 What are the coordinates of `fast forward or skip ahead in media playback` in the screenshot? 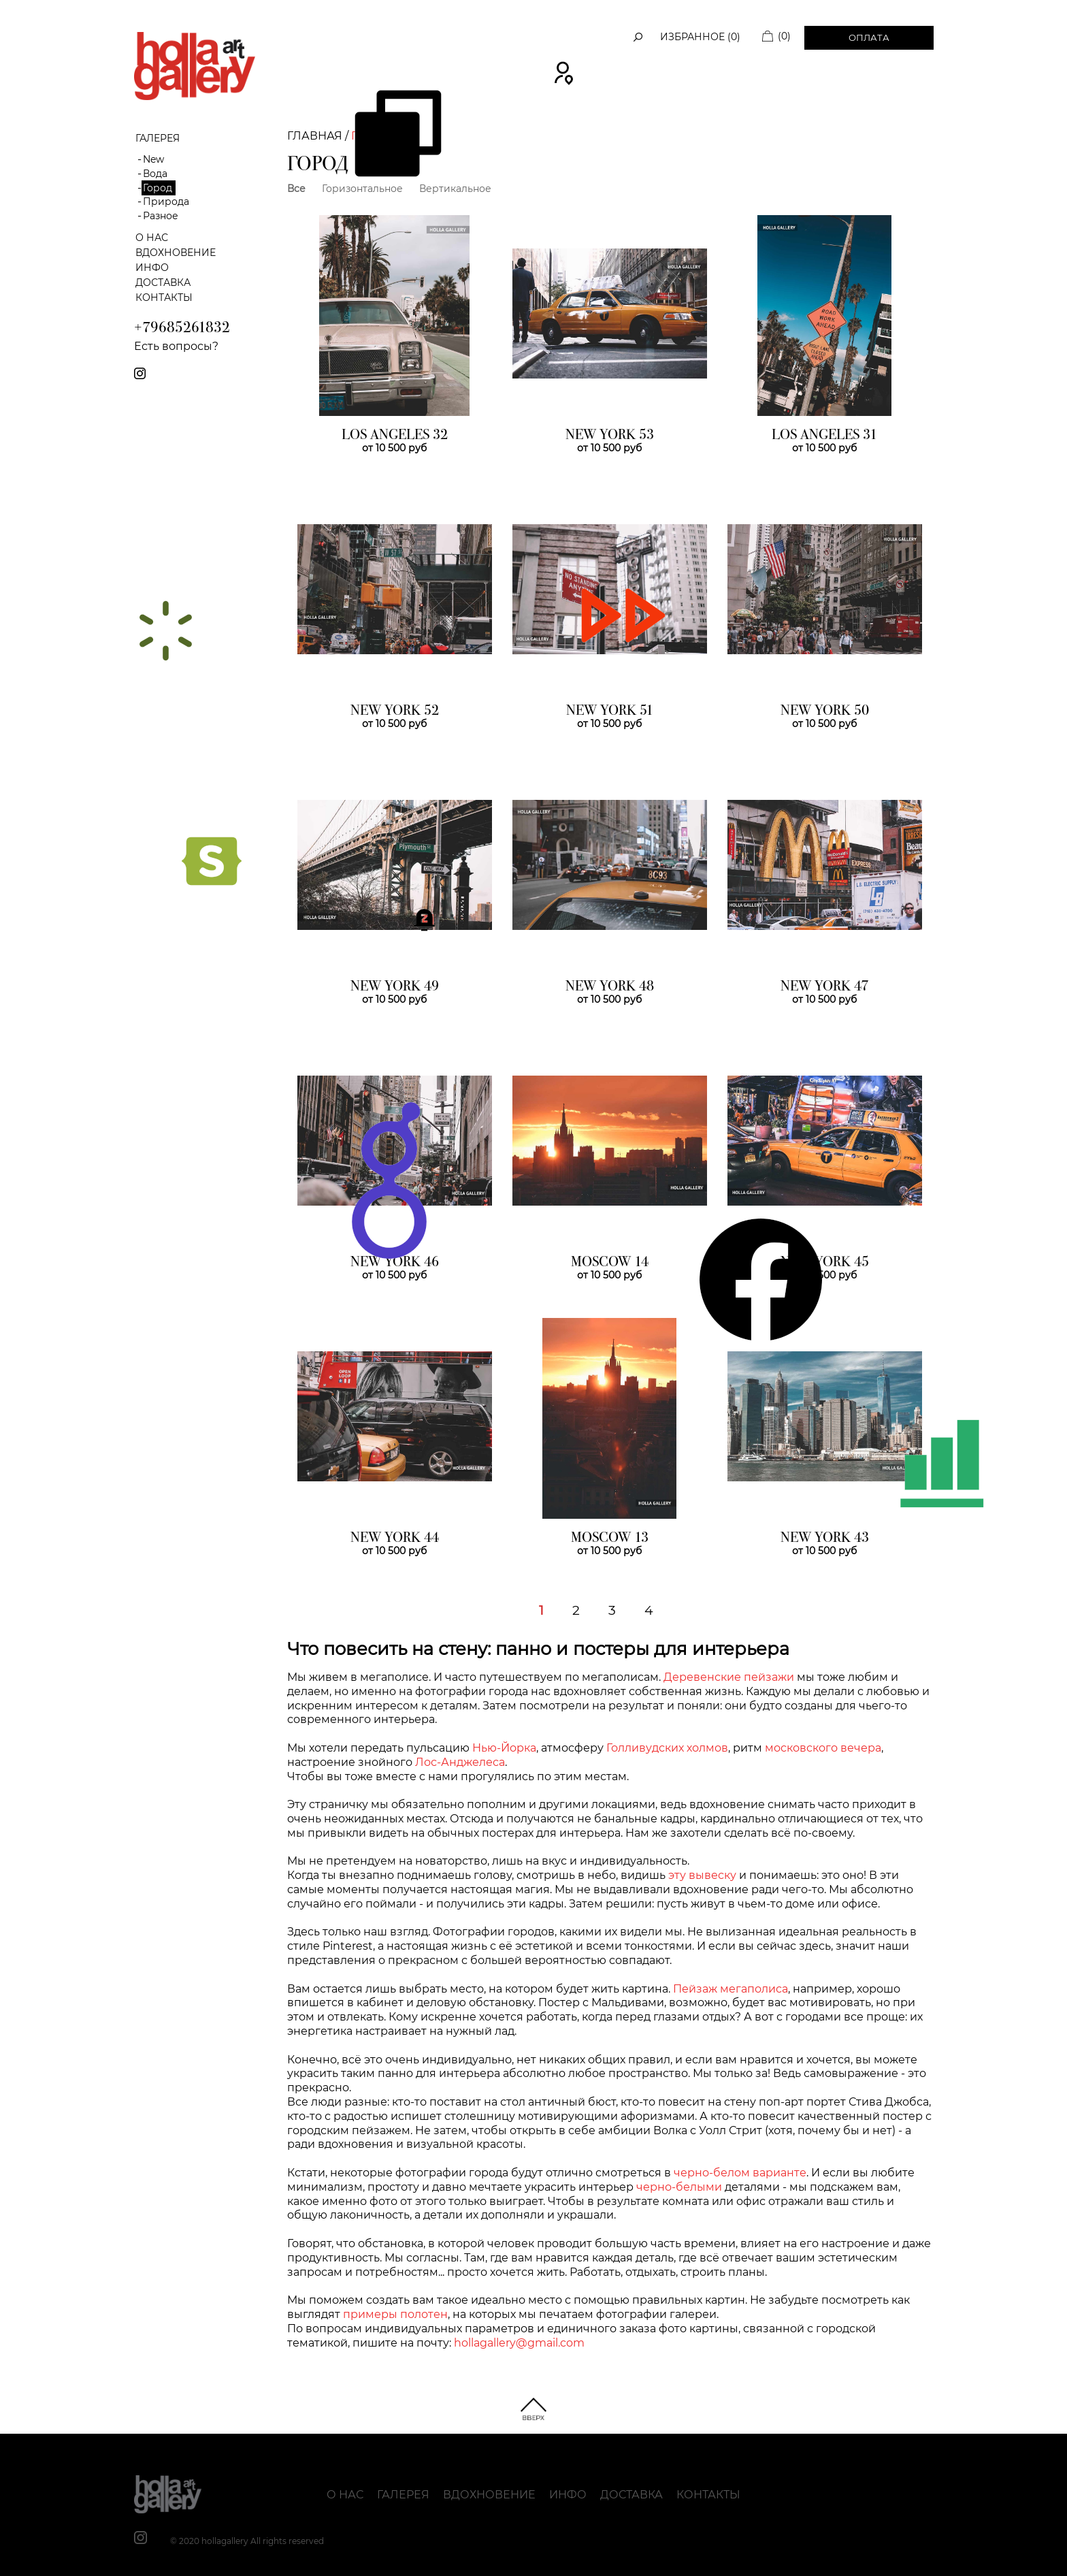 It's located at (621, 615).